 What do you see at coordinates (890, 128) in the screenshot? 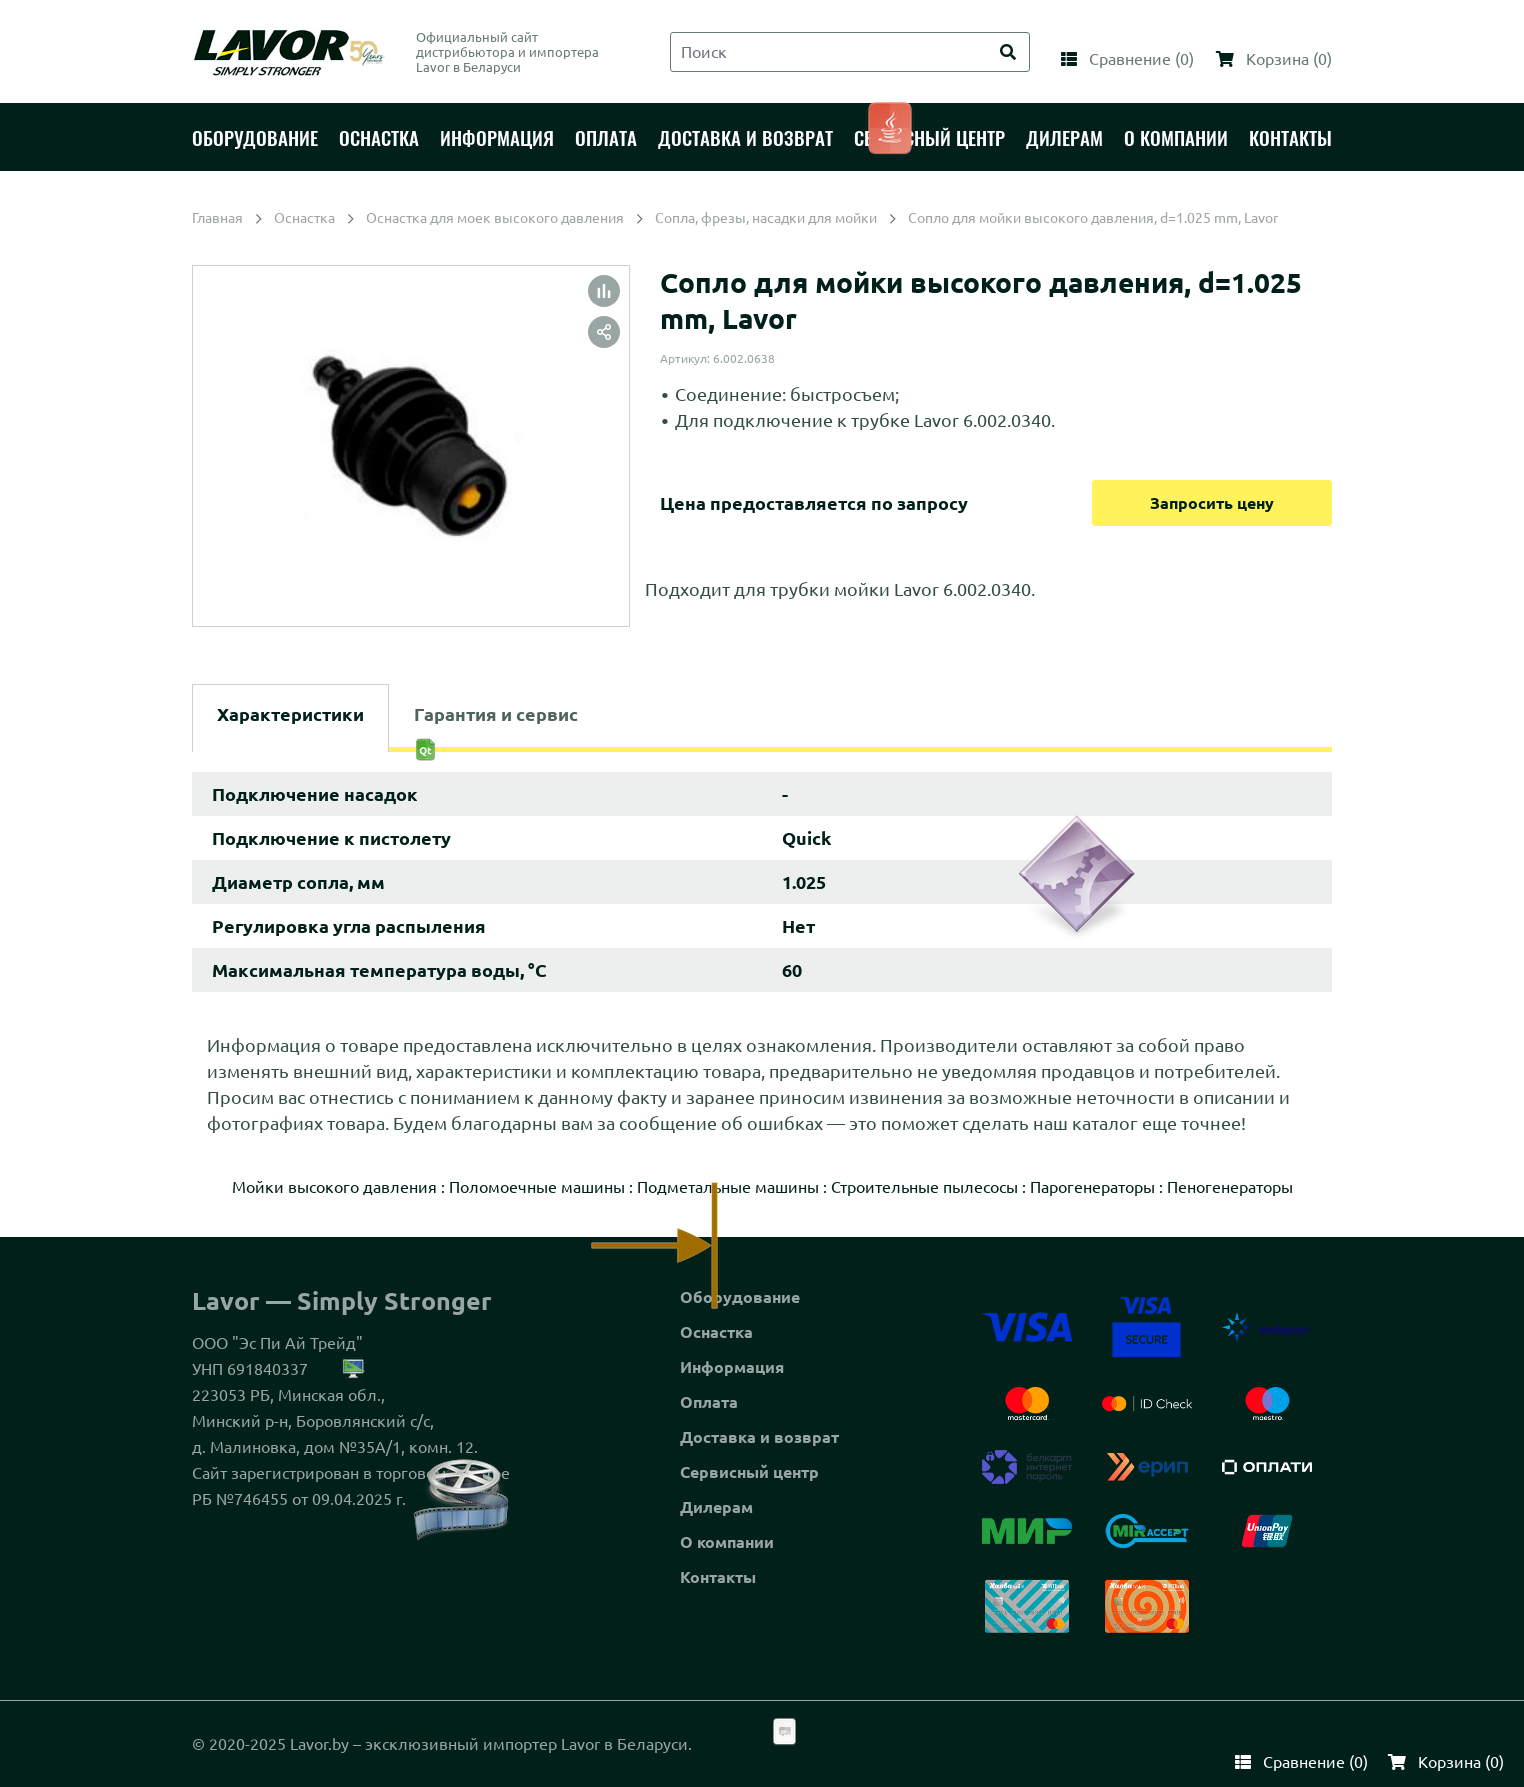
I see `a java source code file` at bounding box center [890, 128].